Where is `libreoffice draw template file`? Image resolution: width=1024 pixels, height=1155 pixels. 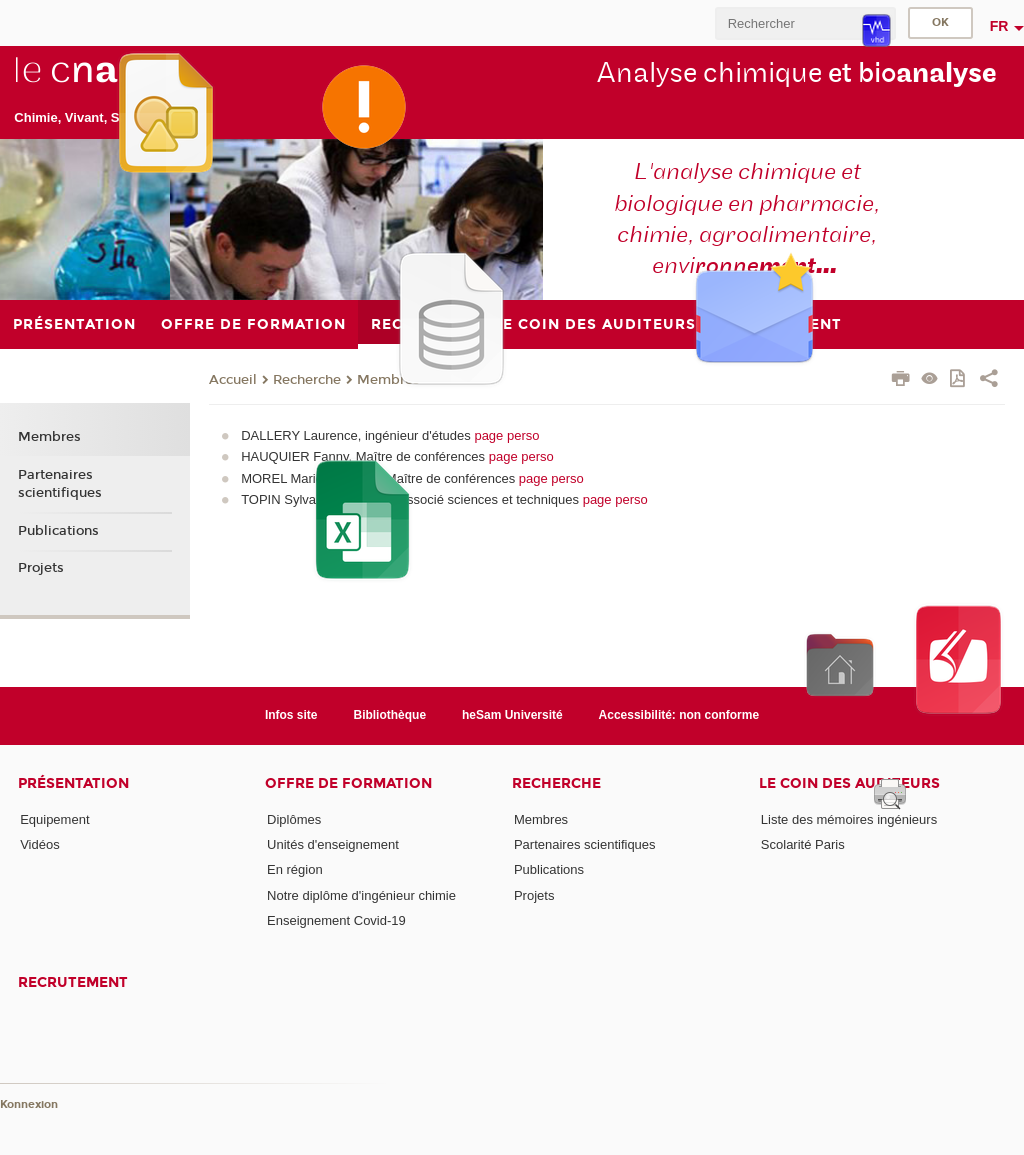
libreoffice draw template file is located at coordinates (166, 113).